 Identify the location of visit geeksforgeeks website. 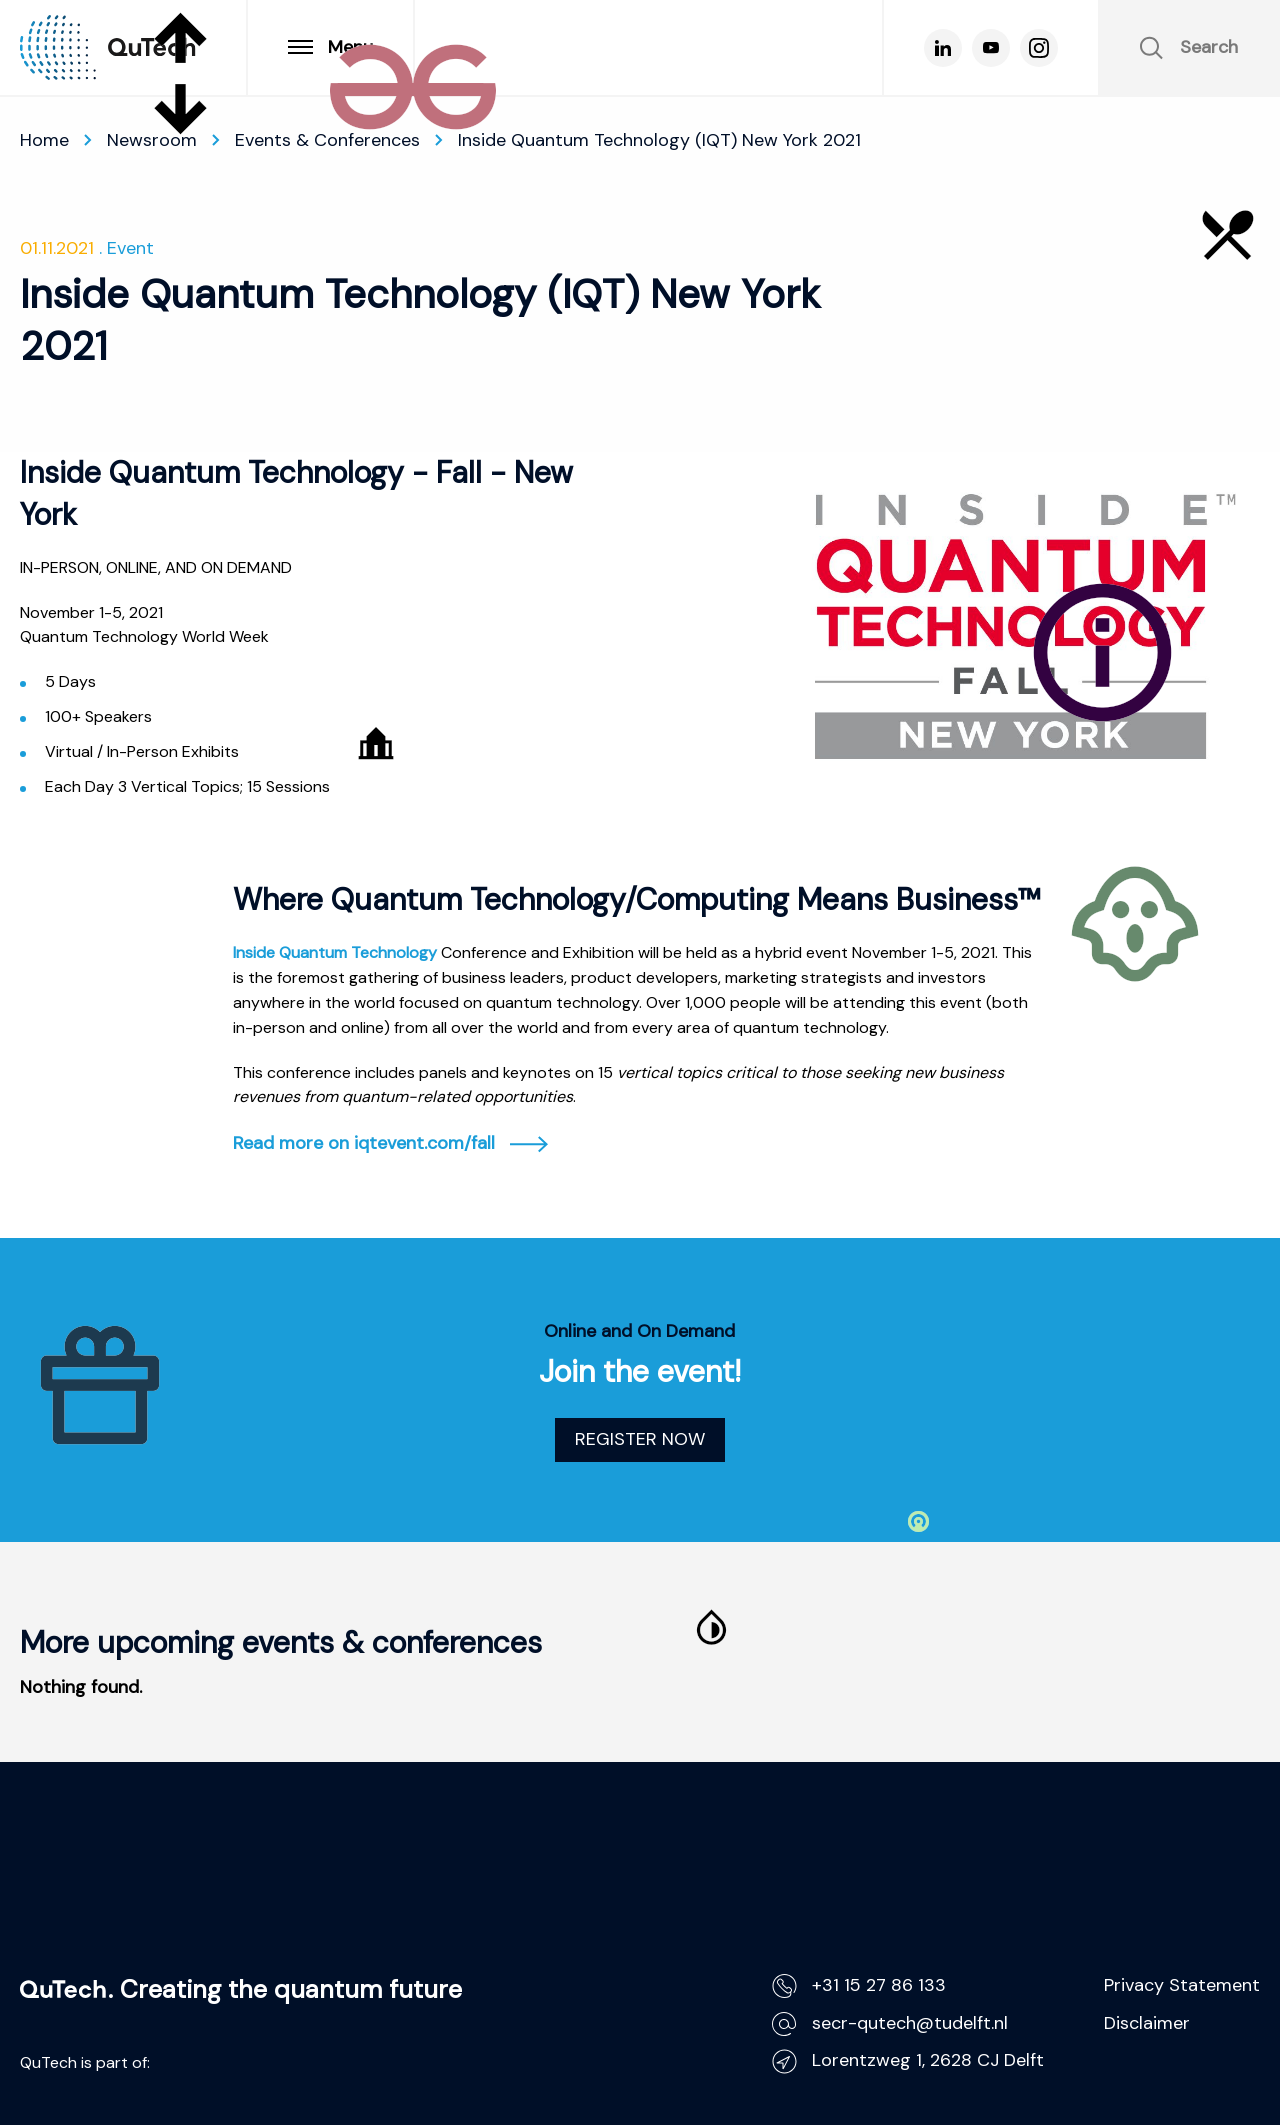
(413, 87).